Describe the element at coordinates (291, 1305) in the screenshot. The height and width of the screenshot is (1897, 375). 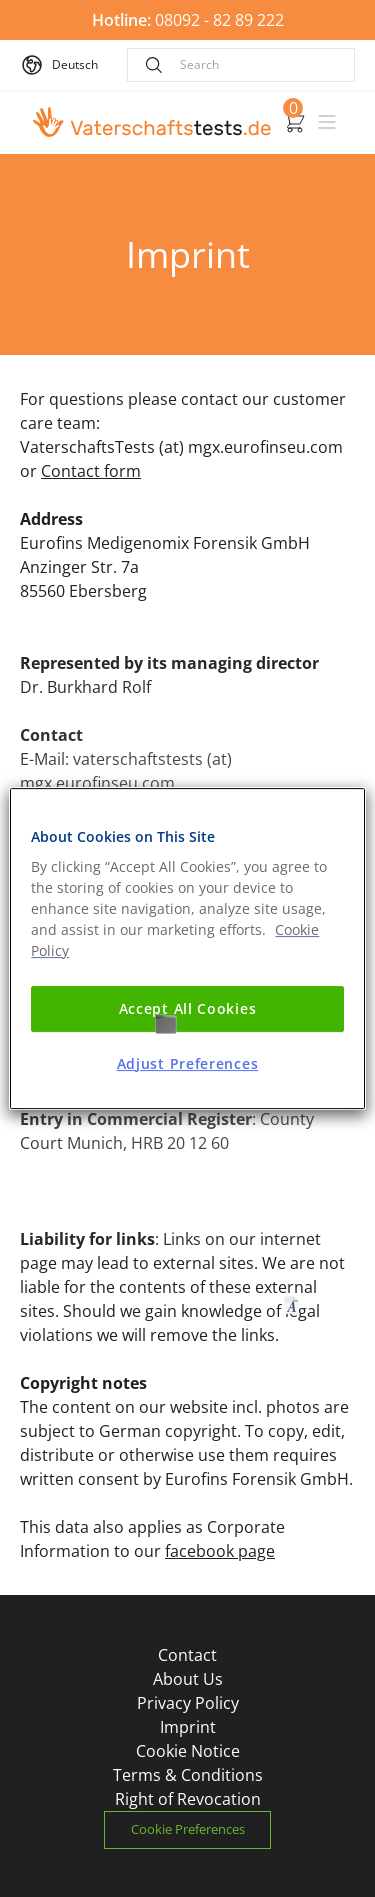
I see `access font settings or typography options` at that location.